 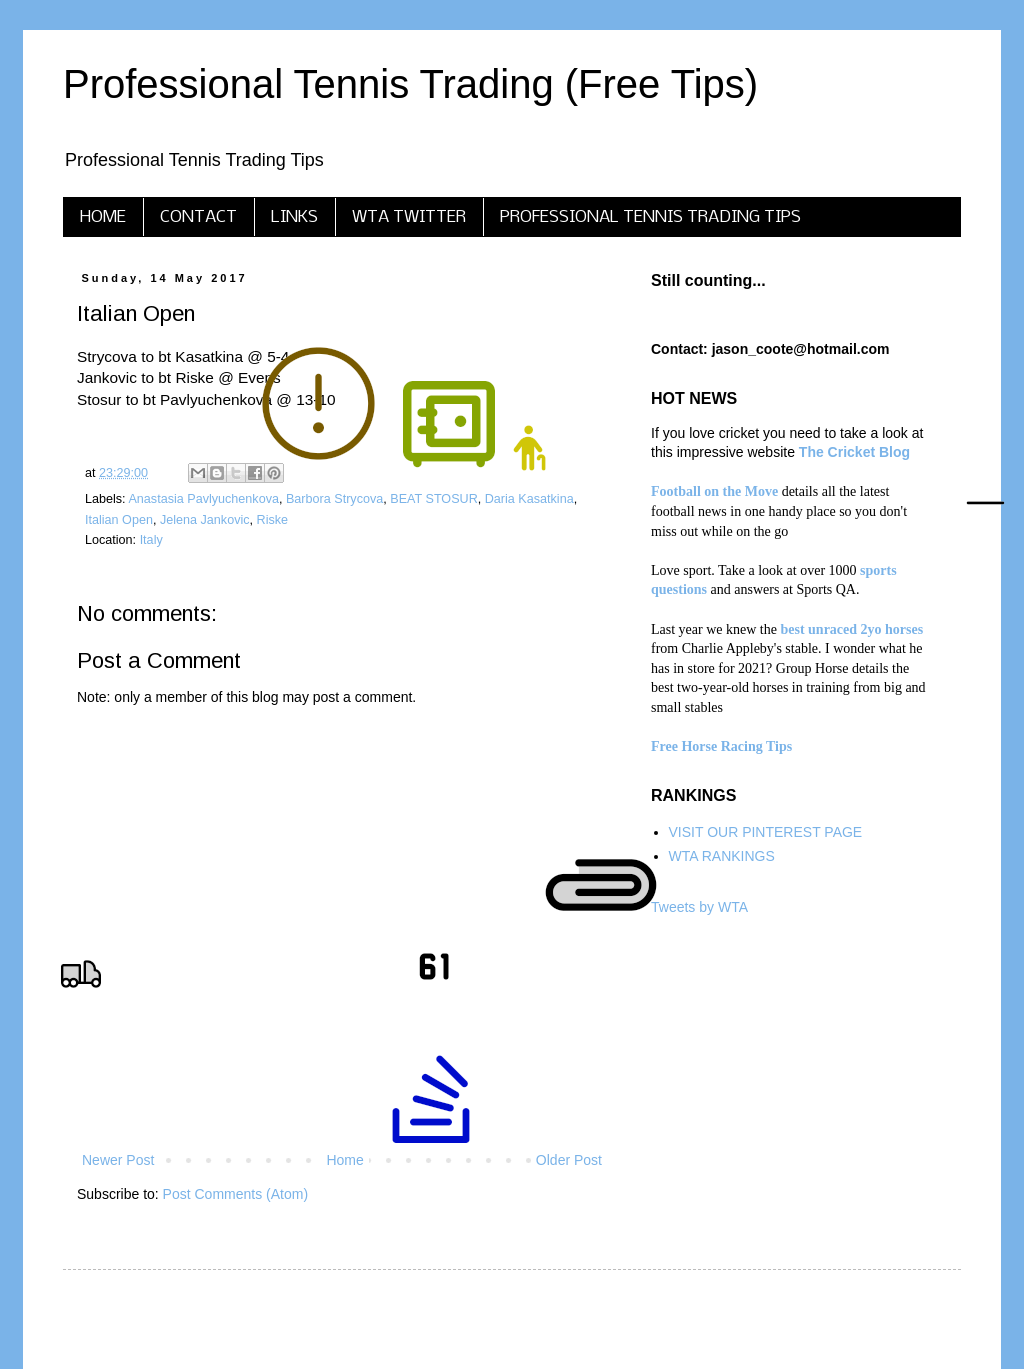 I want to click on indicates accessibility features or services, so click(x=528, y=448).